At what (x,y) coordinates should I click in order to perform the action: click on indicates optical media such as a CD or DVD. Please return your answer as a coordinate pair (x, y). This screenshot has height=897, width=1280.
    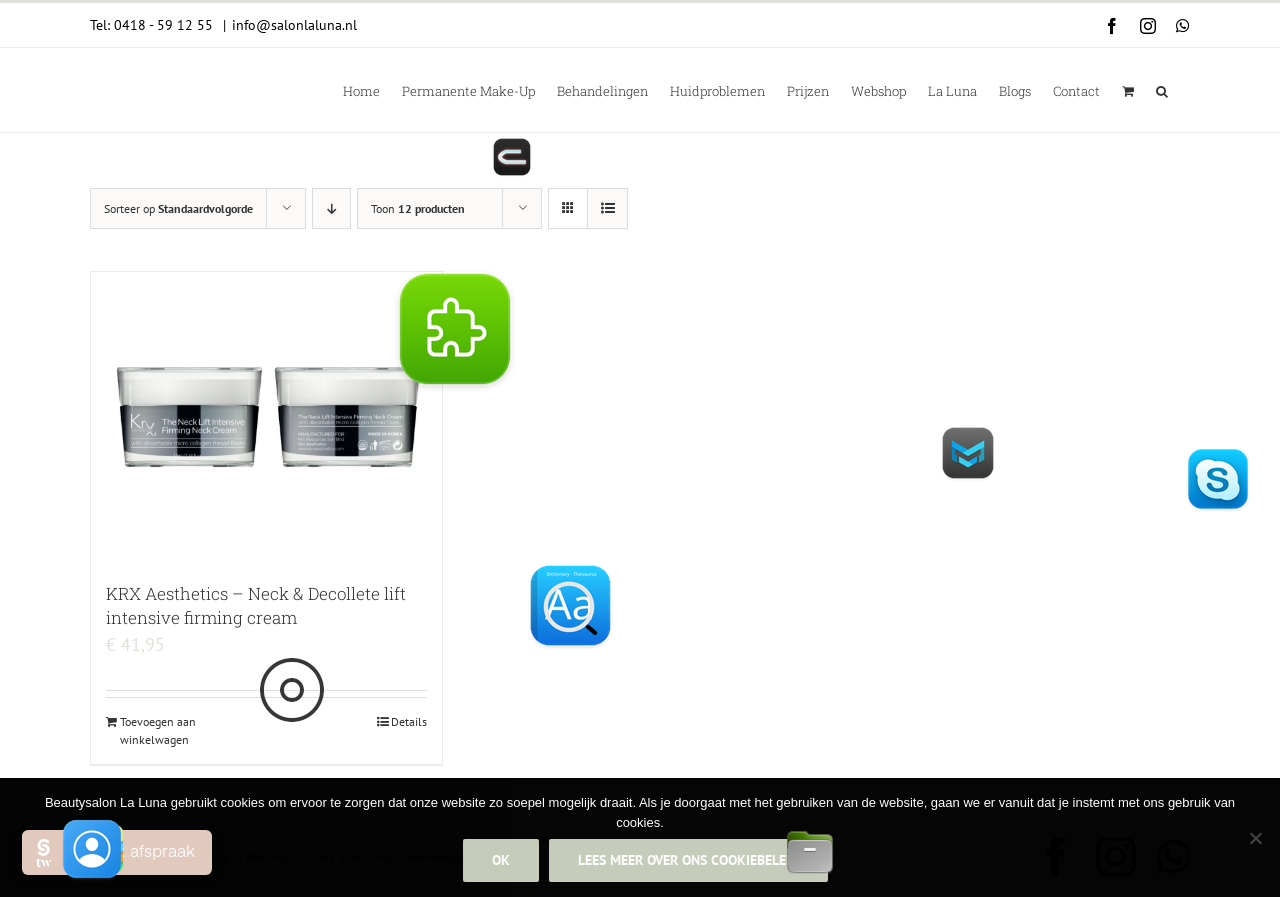
    Looking at the image, I should click on (292, 690).